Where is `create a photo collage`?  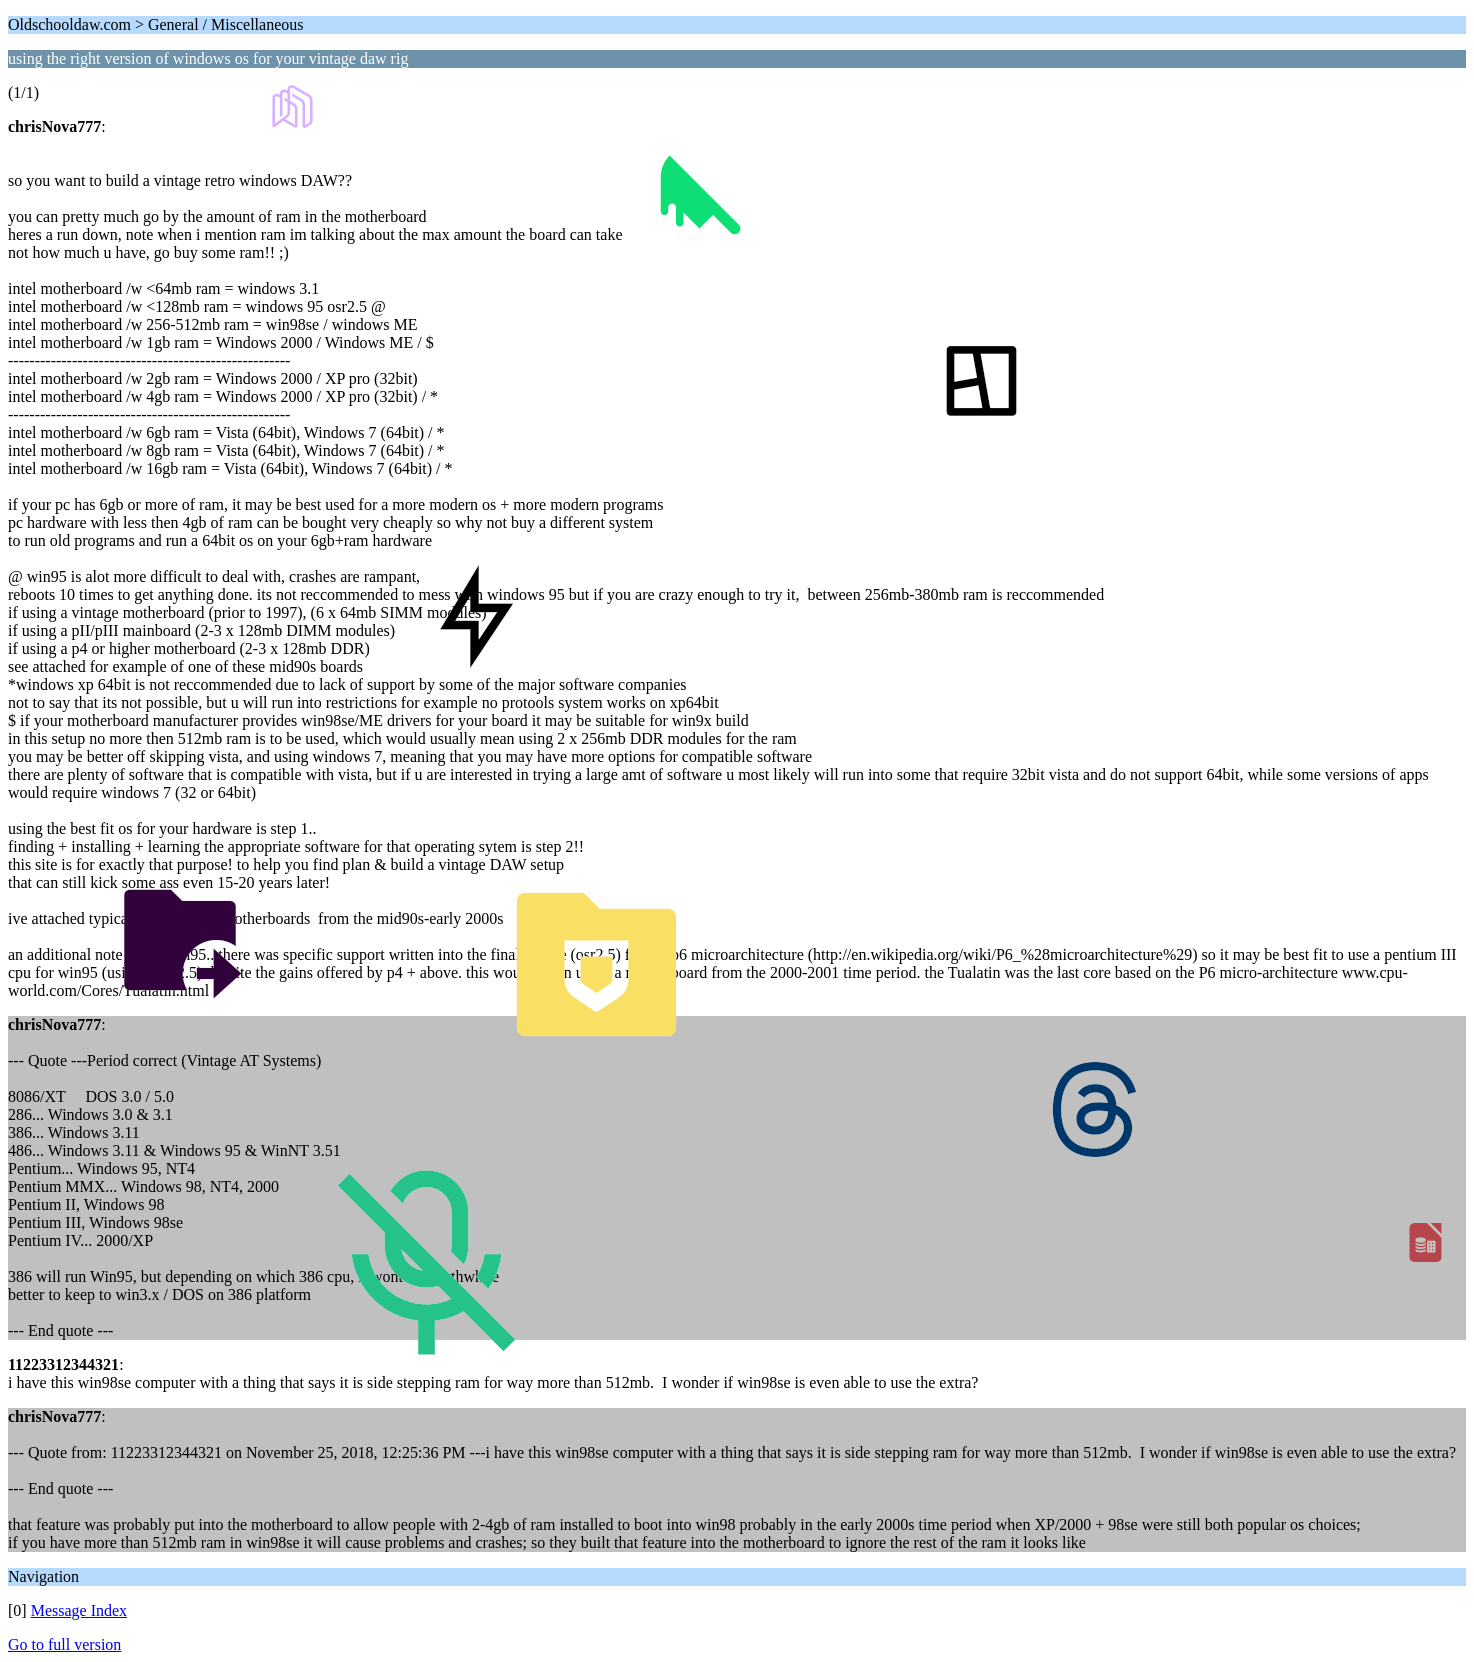
create a photo collage is located at coordinates (981, 380).